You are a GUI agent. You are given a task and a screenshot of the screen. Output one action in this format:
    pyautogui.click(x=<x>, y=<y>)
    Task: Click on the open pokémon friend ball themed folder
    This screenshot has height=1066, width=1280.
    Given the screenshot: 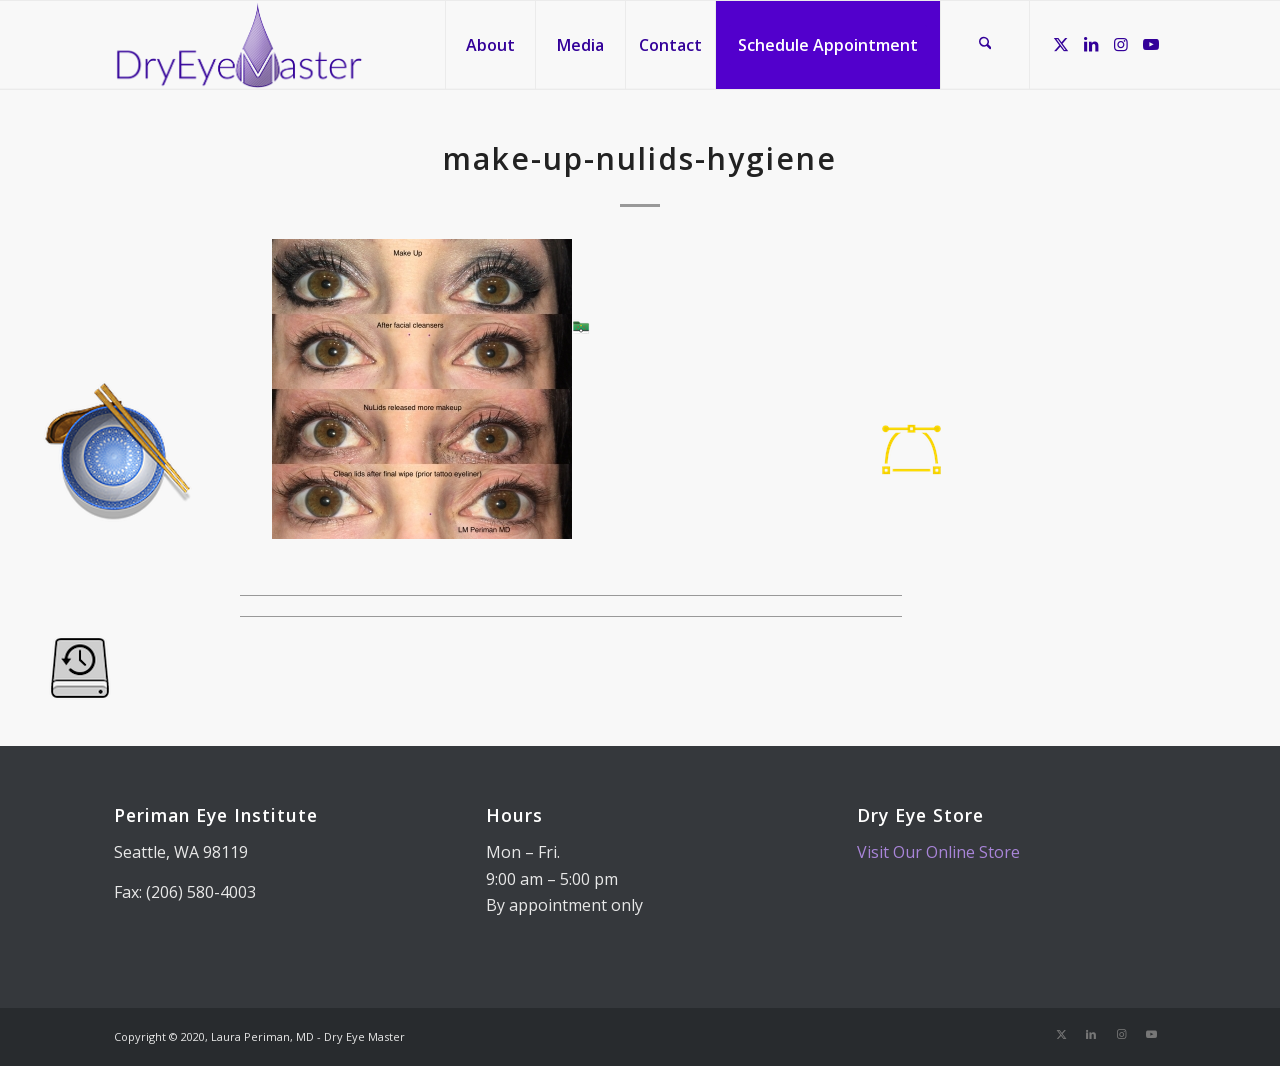 What is the action you would take?
    pyautogui.click(x=581, y=328)
    